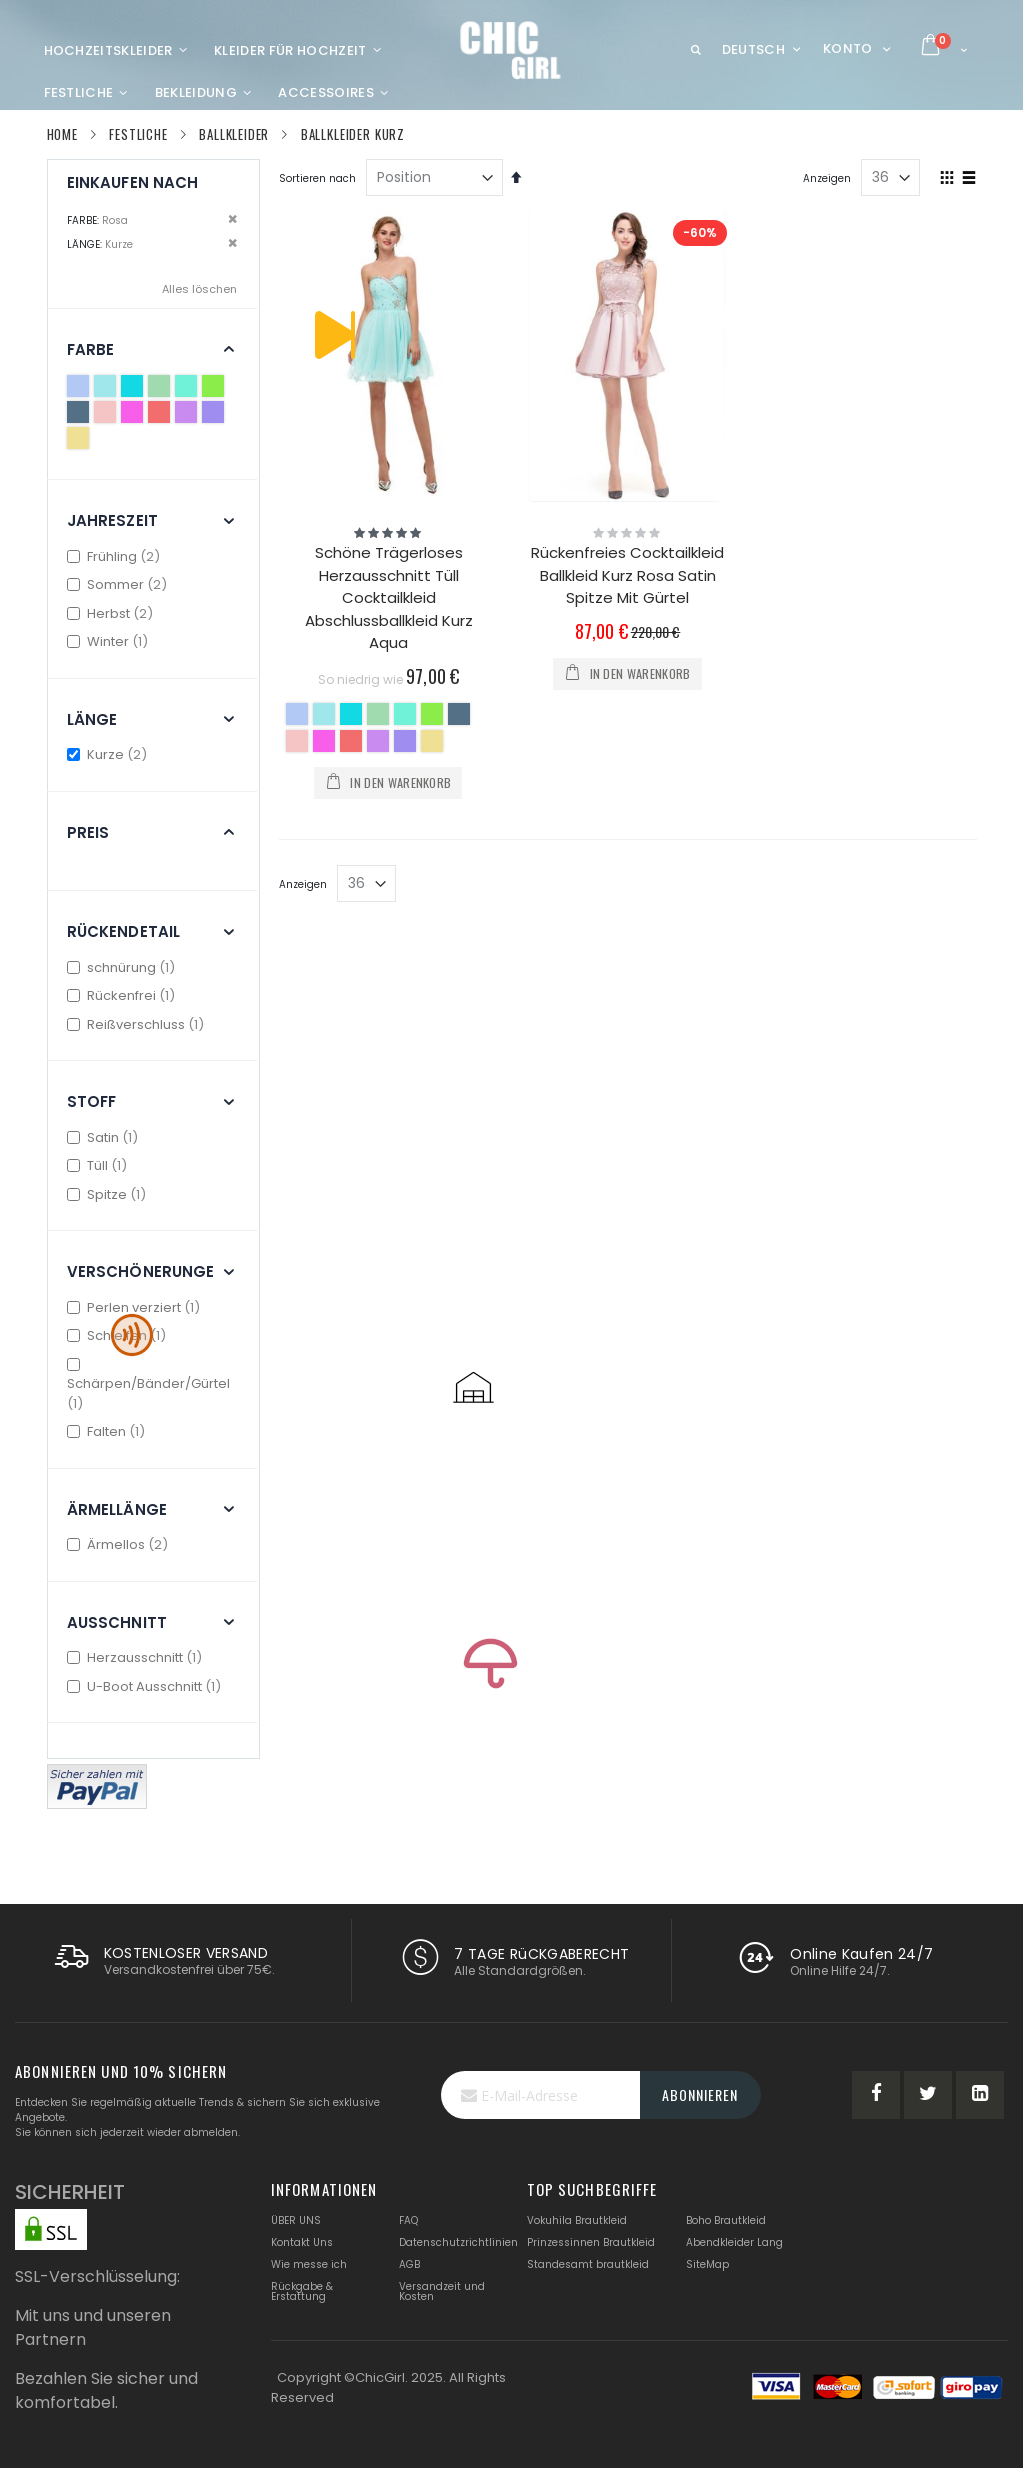 This screenshot has height=2468, width=1023. What do you see at coordinates (132, 1335) in the screenshot?
I see `tap to pay with contactless payment` at bounding box center [132, 1335].